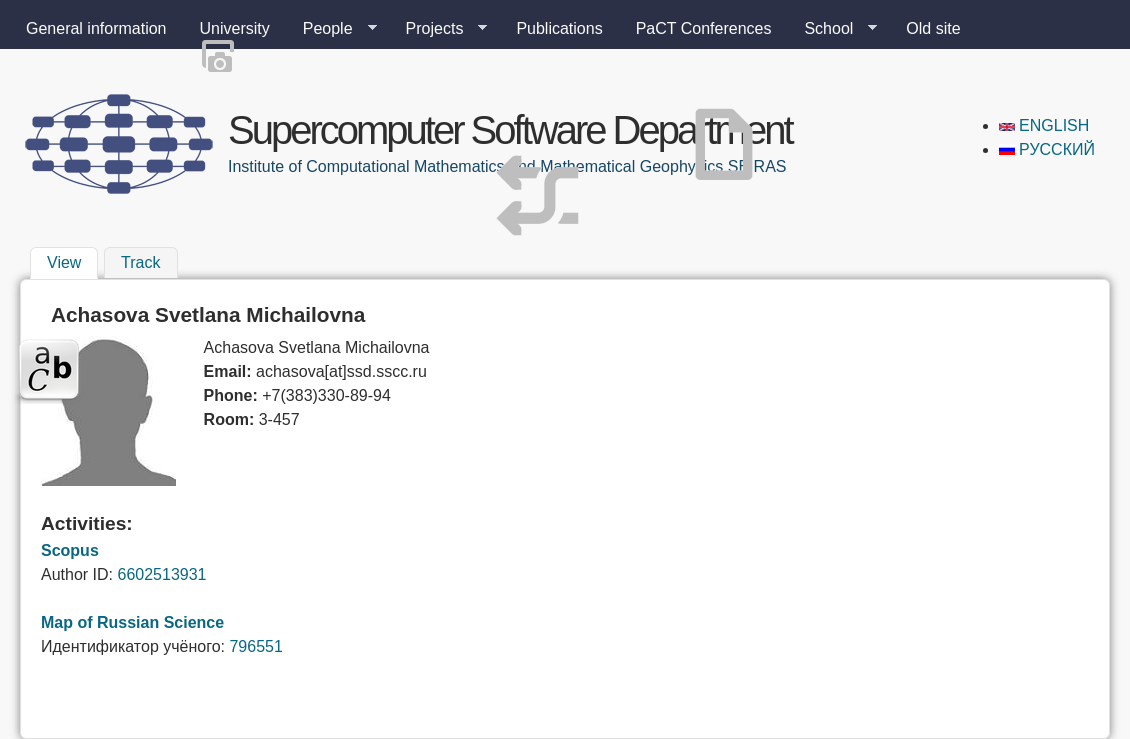 The image size is (1130, 739). What do you see at coordinates (724, 142) in the screenshot?
I see `open the documents folder` at bounding box center [724, 142].